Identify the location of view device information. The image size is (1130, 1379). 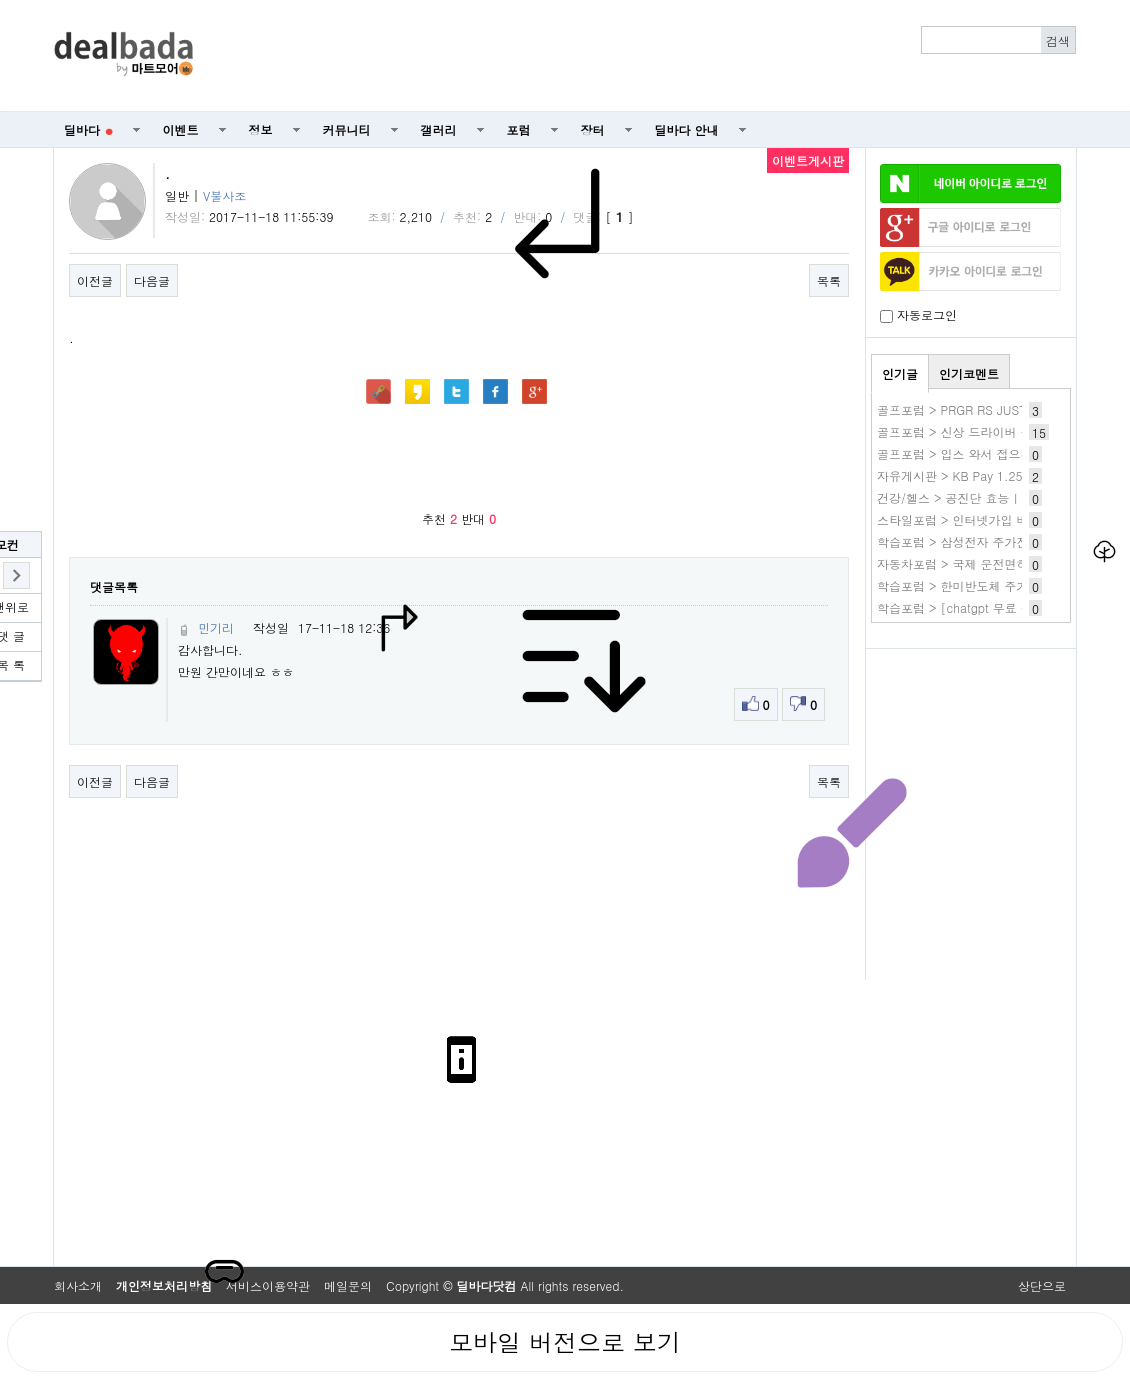
(461, 1059).